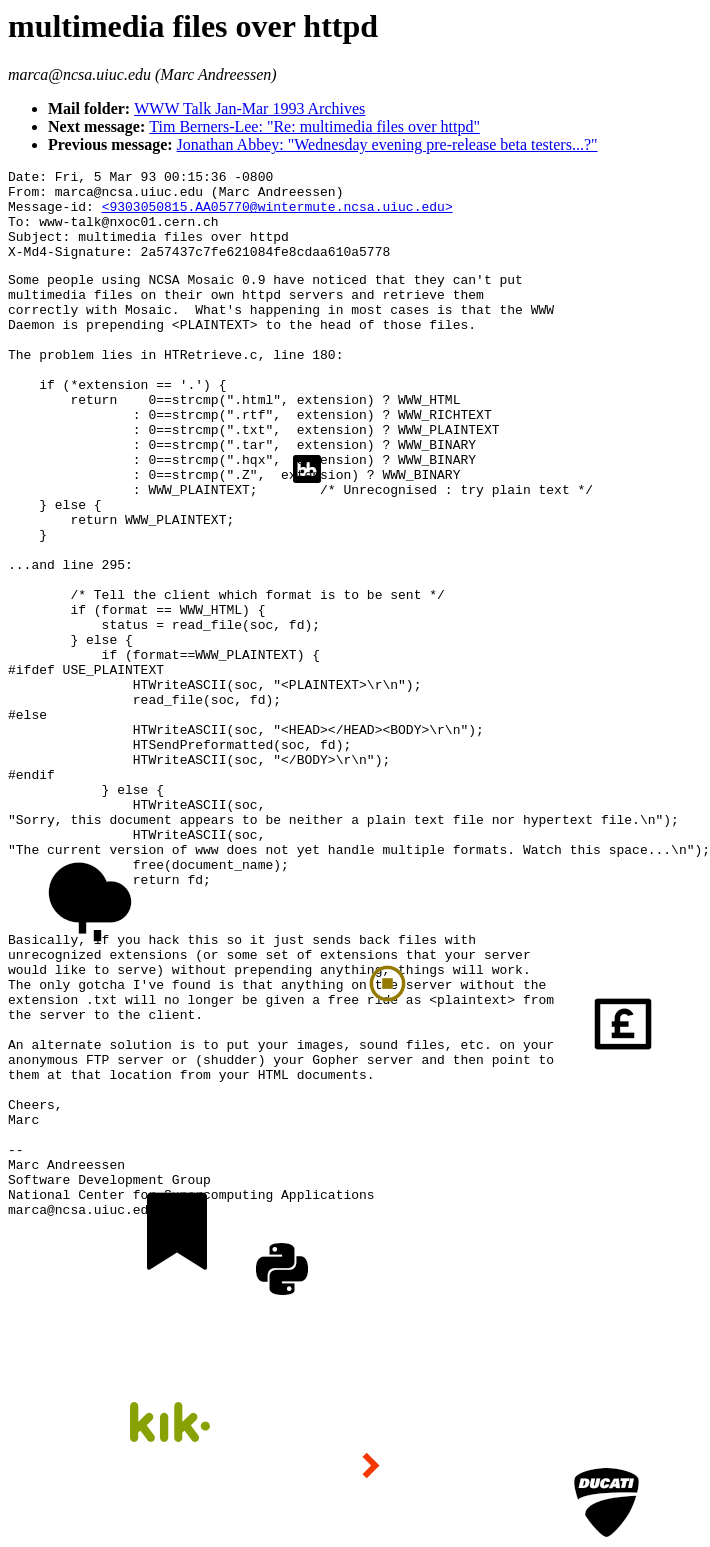  I want to click on stop media playback, so click(387, 983).